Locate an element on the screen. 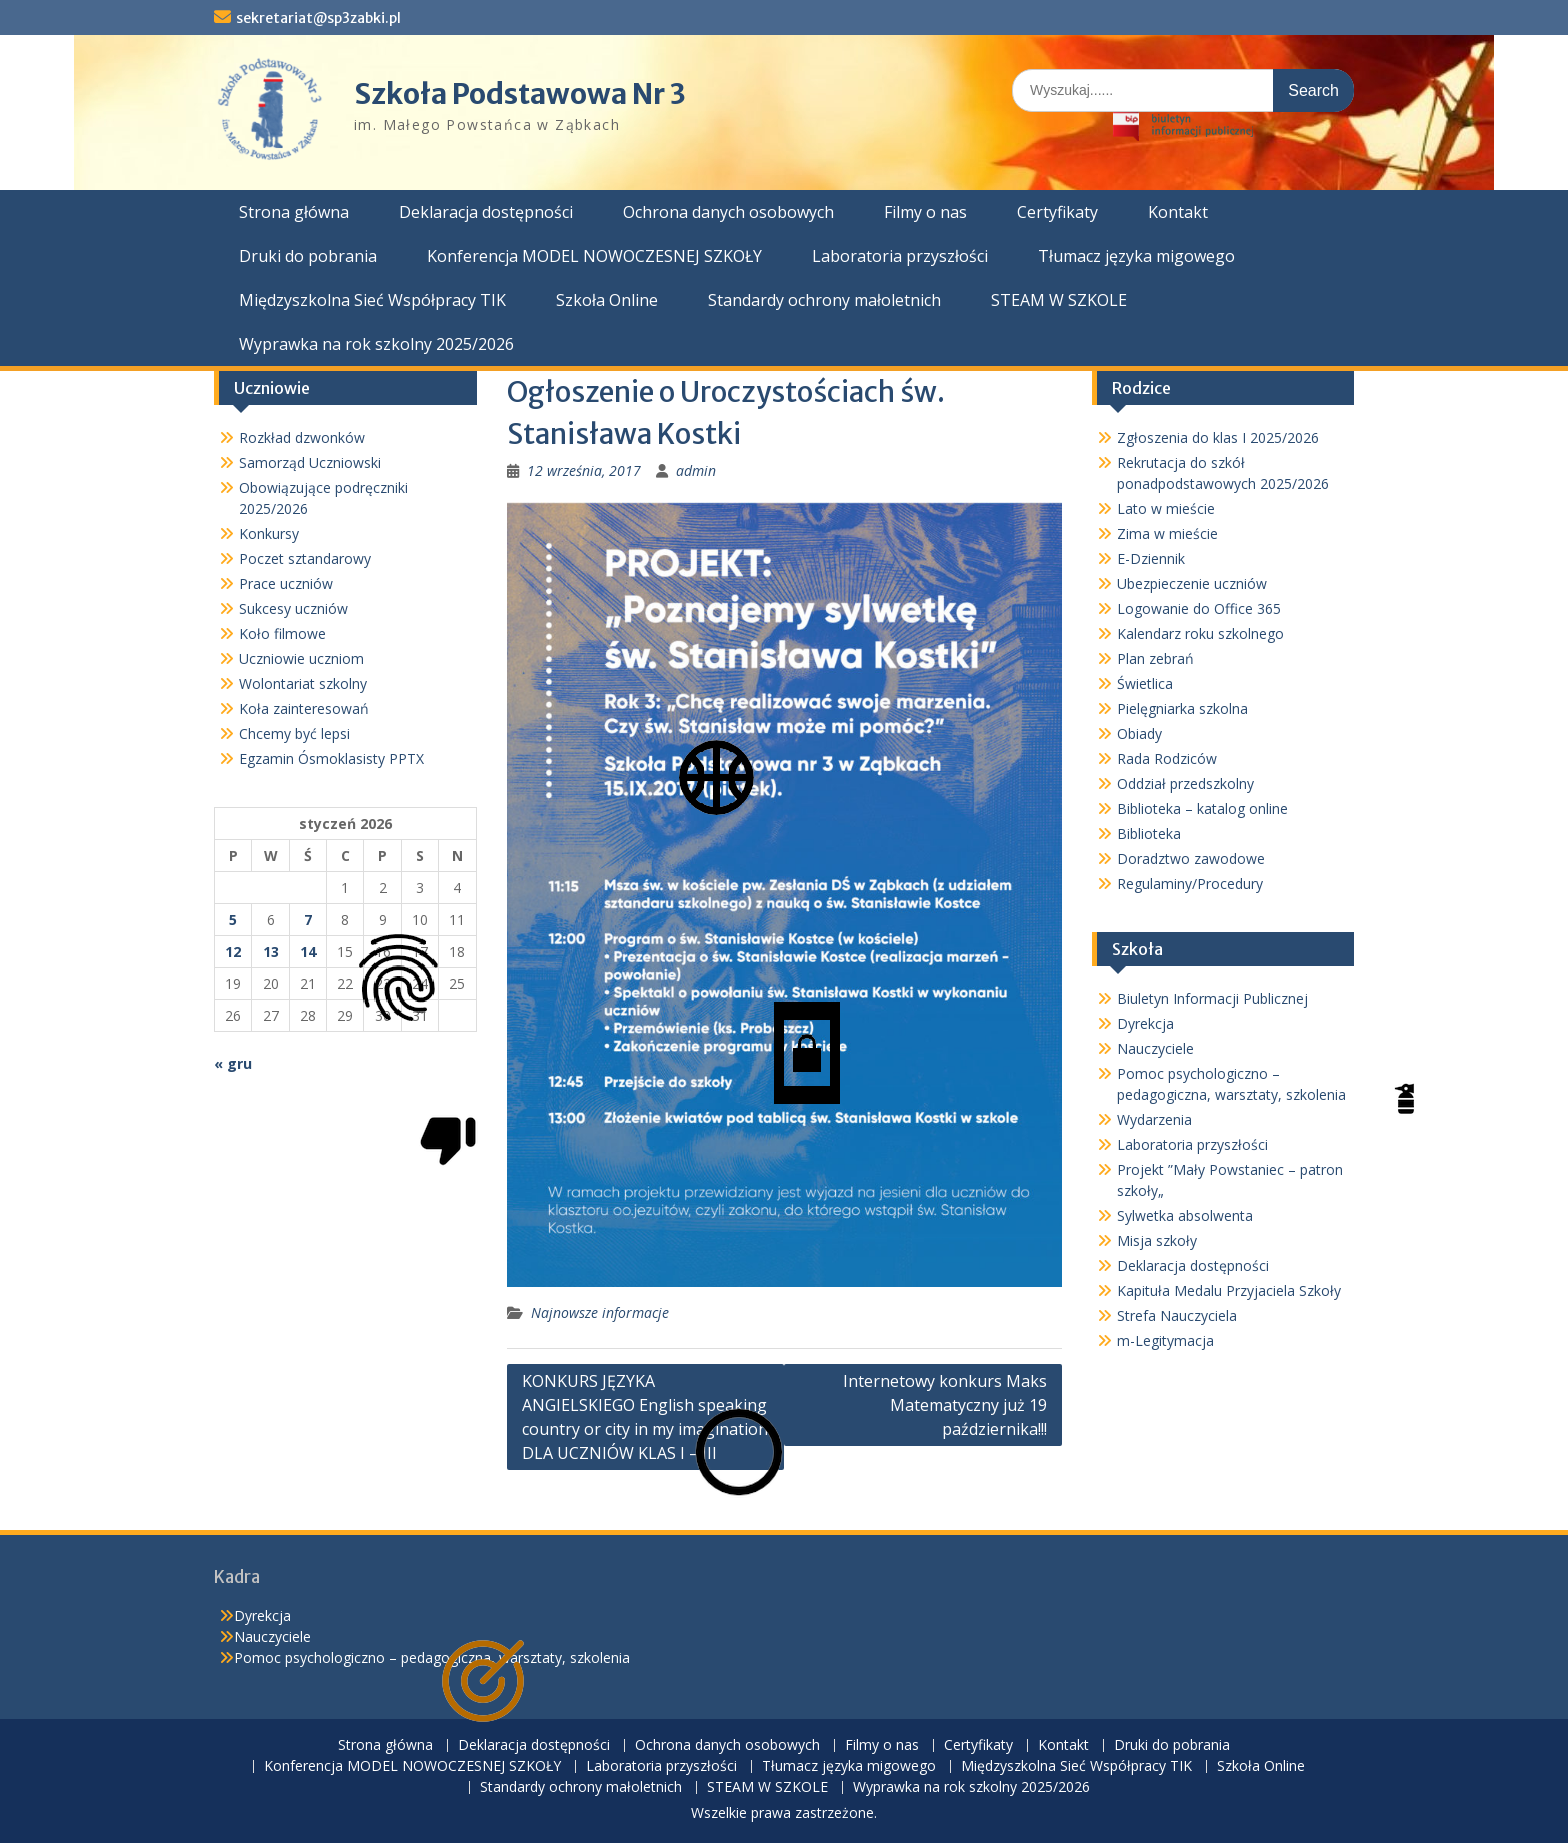 This screenshot has height=1843, width=1568. access sports or basketball content is located at coordinates (716, 777).